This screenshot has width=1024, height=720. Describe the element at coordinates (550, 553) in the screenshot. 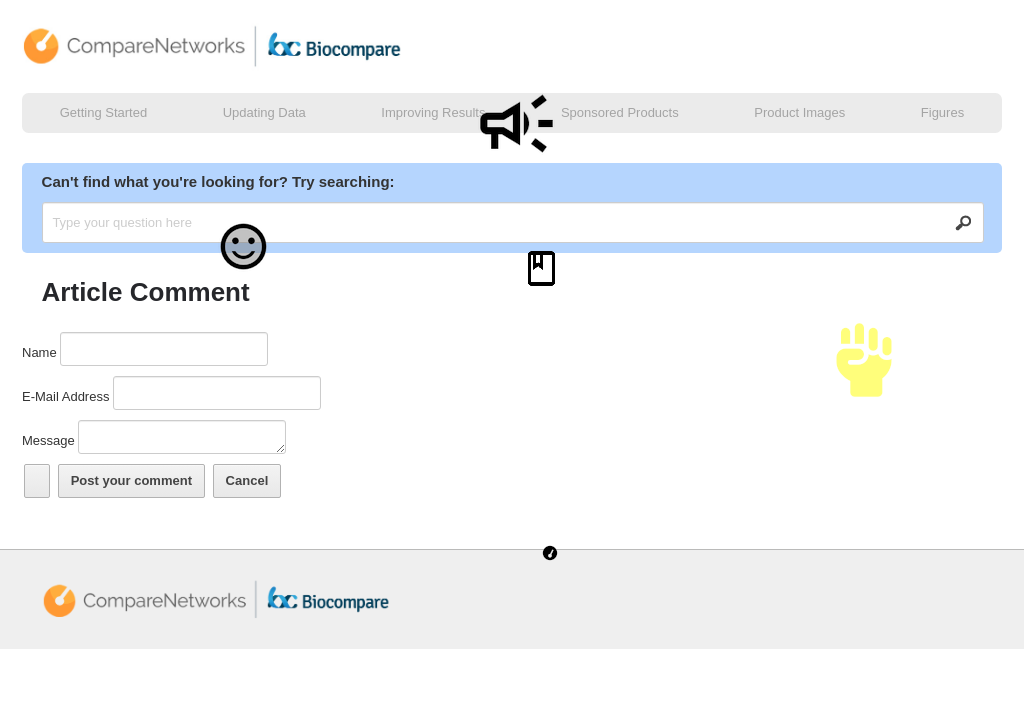

I see `indicates high performance or speed level` at that location.